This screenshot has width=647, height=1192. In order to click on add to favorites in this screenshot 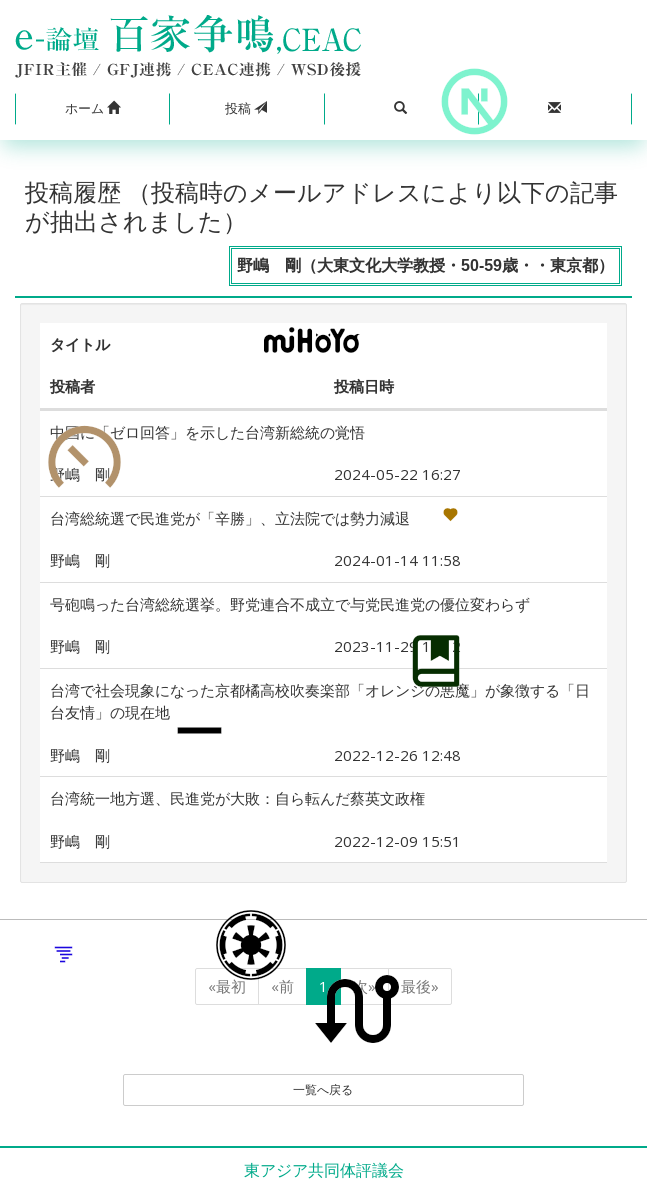, I will do `click(450, 514)`.